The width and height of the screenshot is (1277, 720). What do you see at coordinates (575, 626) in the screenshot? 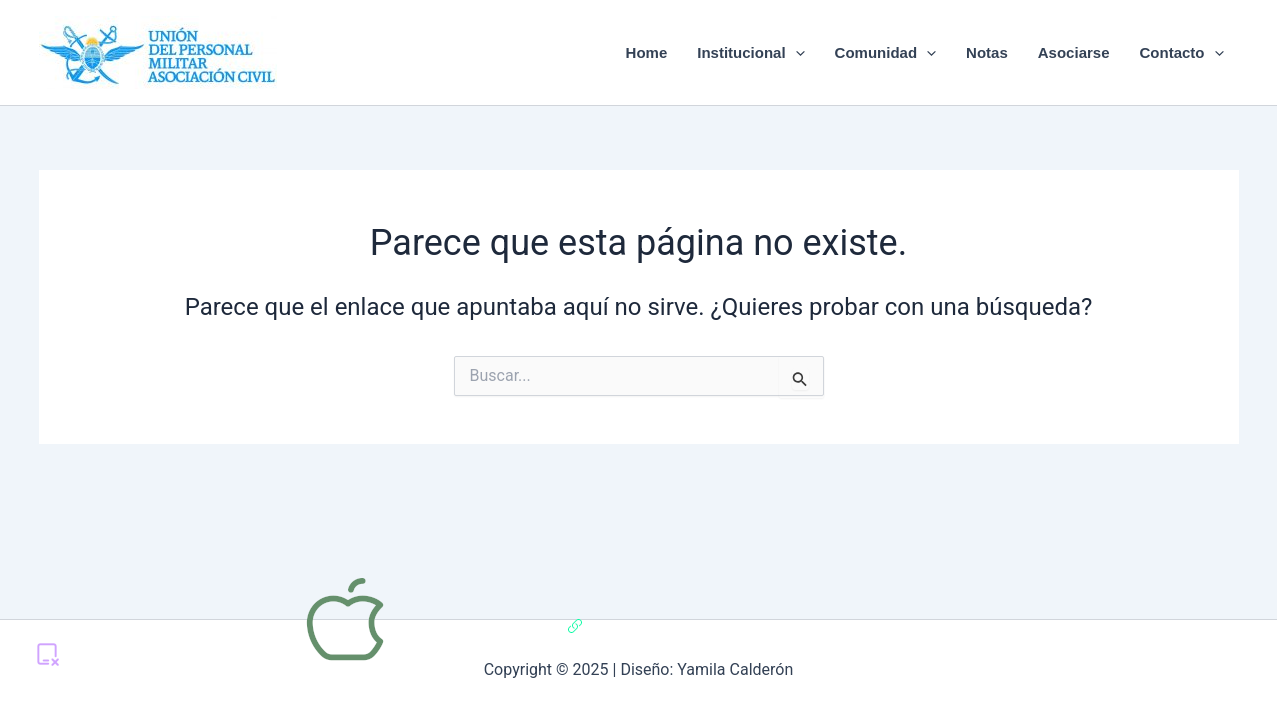
I see `copy or share a link` at bounding box center [575, 626].